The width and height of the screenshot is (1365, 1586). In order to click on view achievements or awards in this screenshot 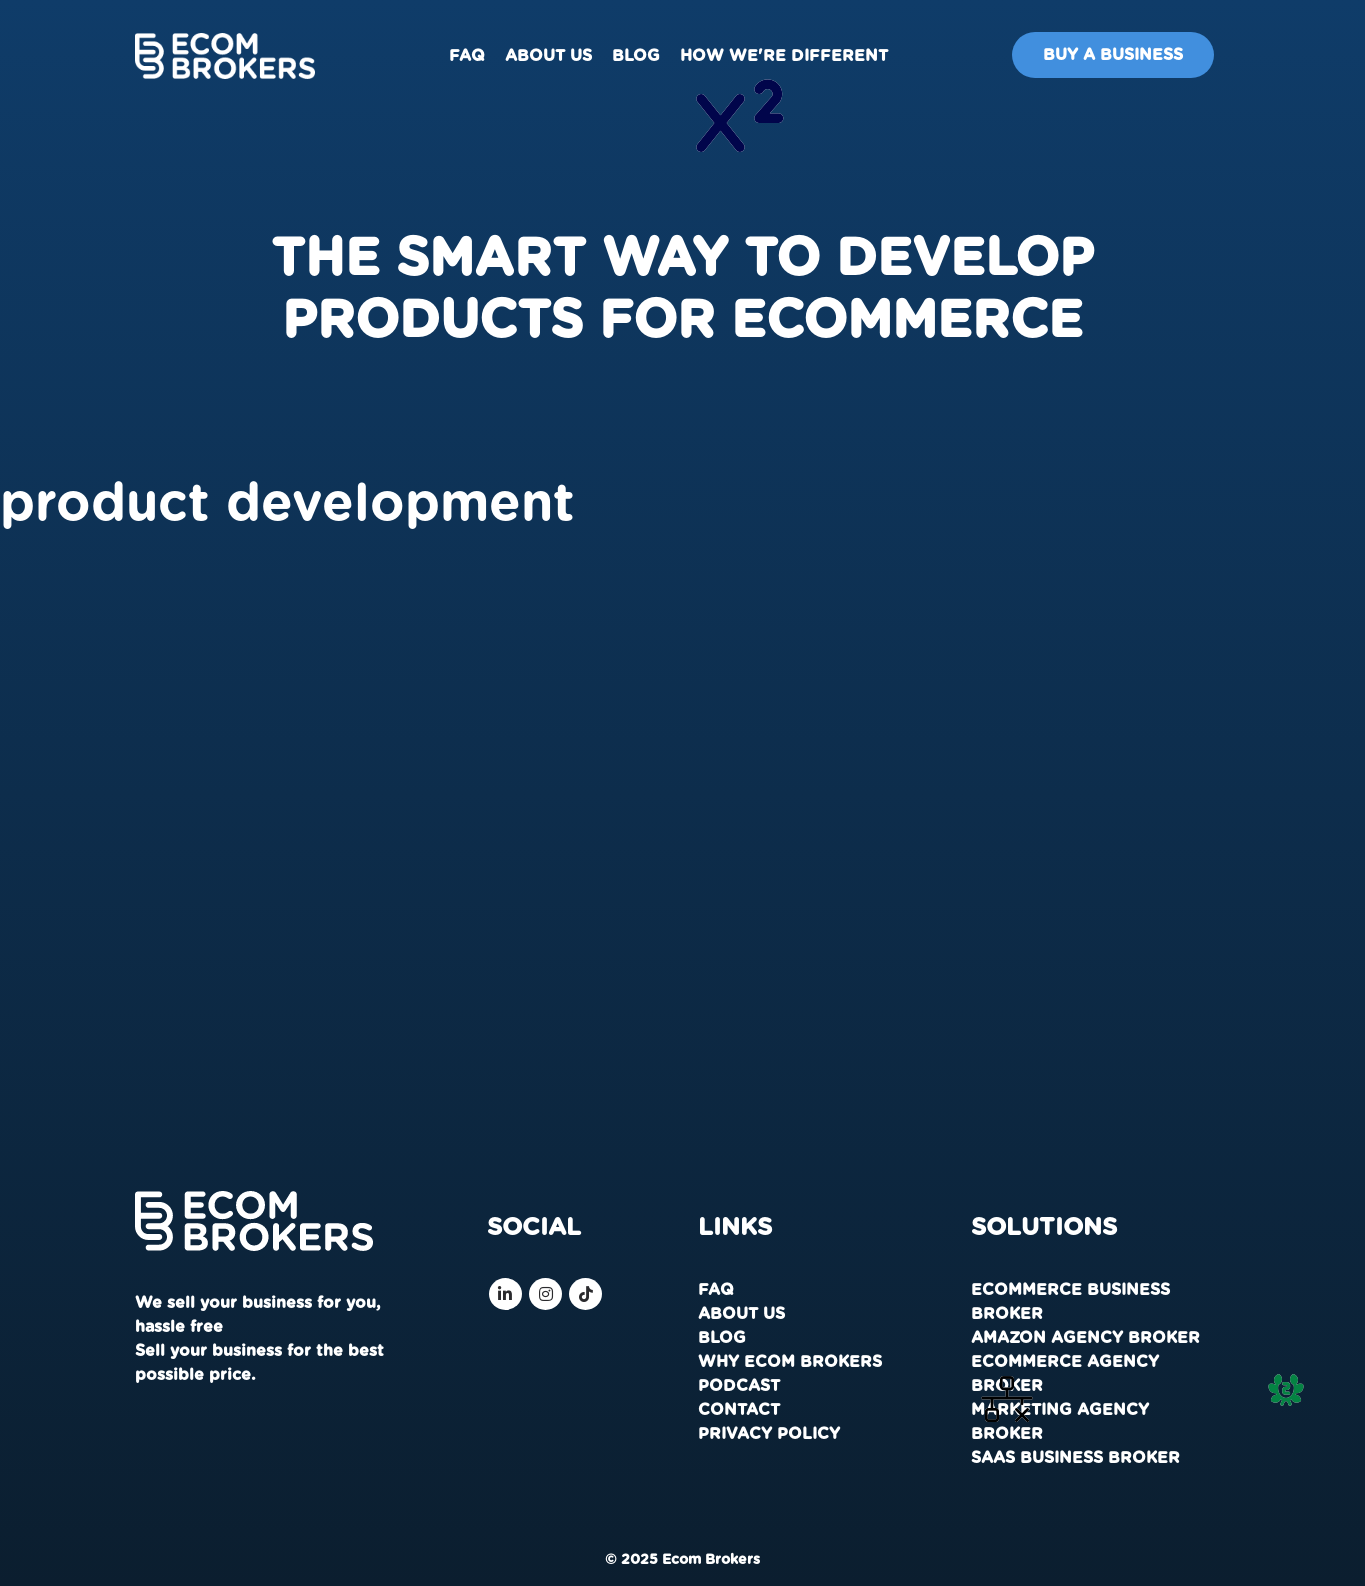, I will do `click(1286, 1390)`.